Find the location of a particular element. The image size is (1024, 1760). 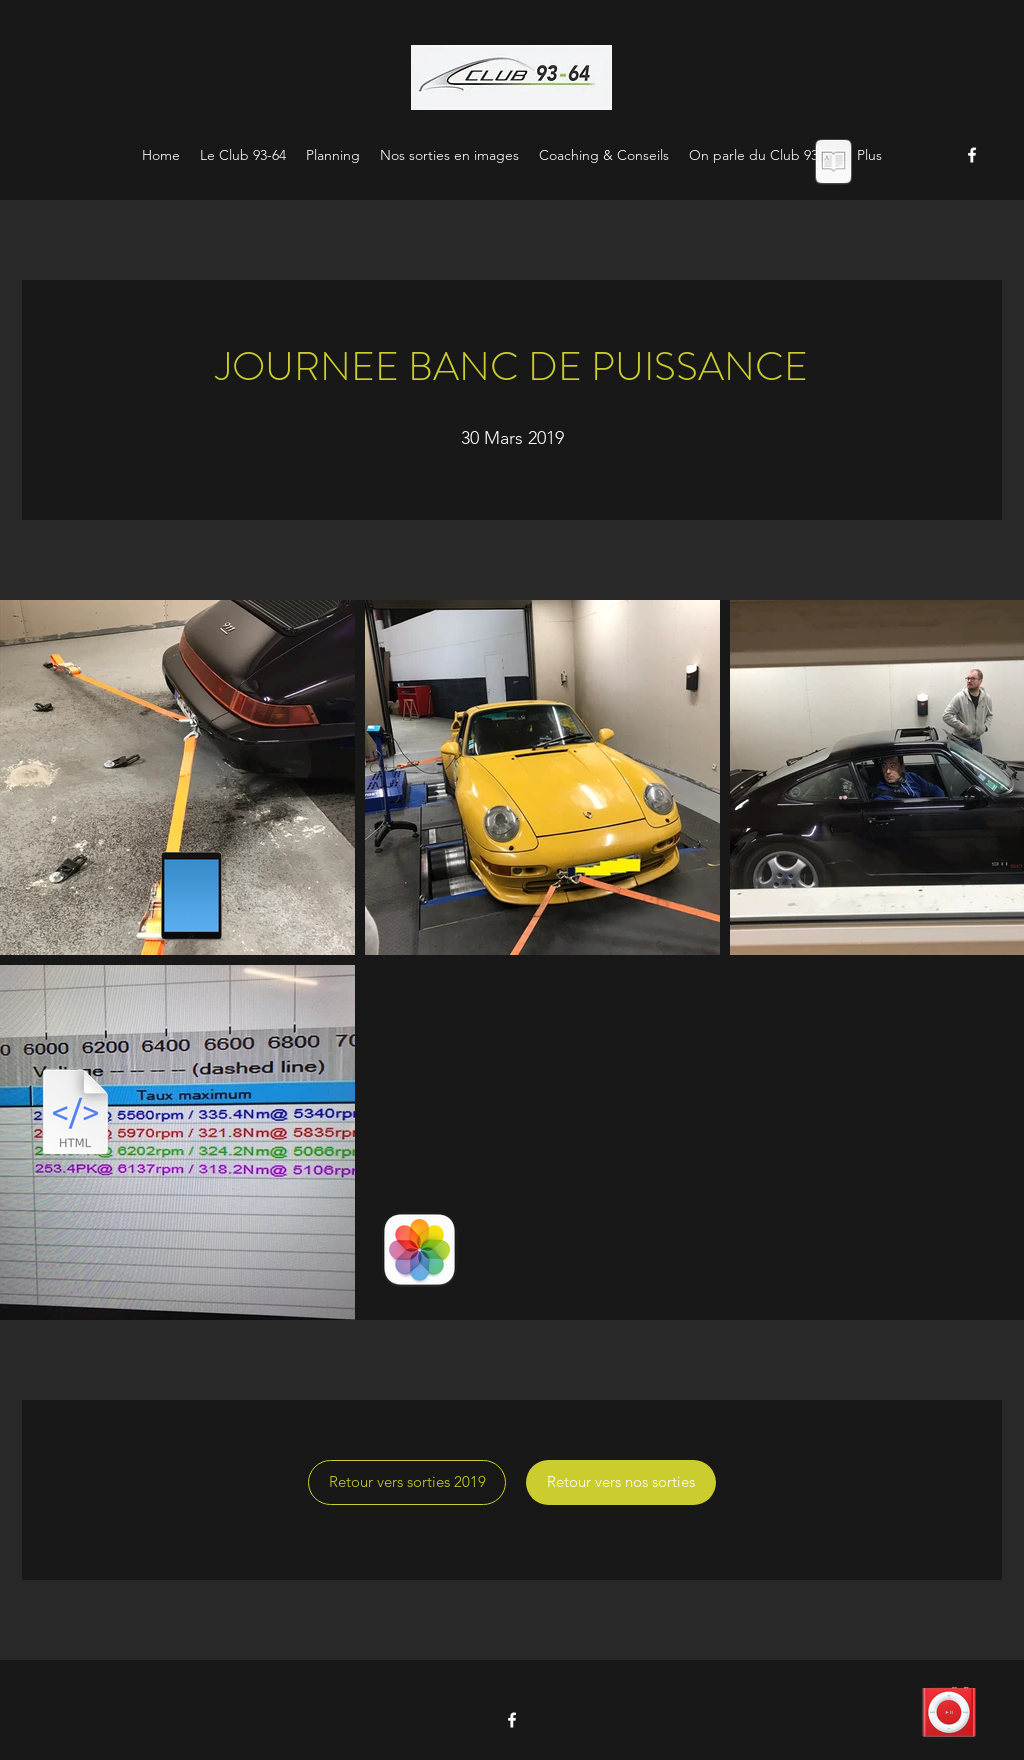

iPod shuffle device connected is located at coordinates (949, 1712).